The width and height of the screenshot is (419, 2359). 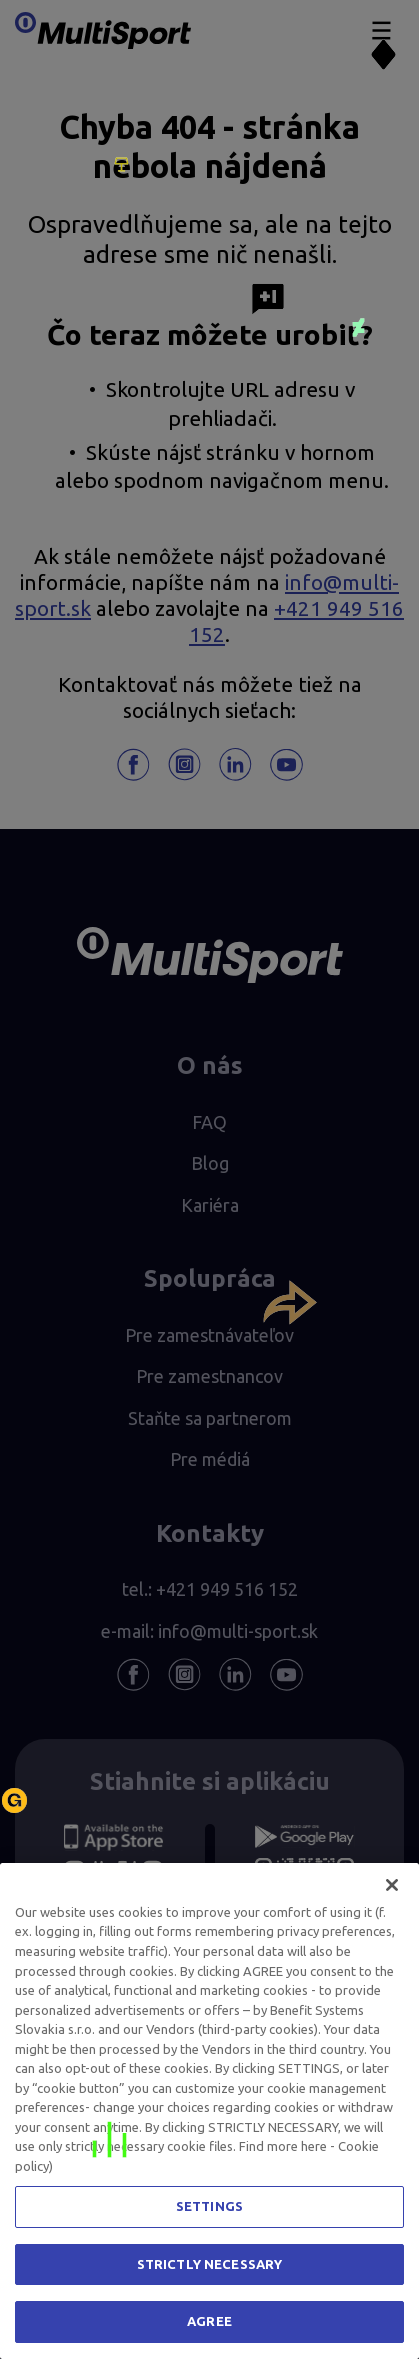 I want to click on add a follow-up message to a conversation, so click(x=268, y=298).